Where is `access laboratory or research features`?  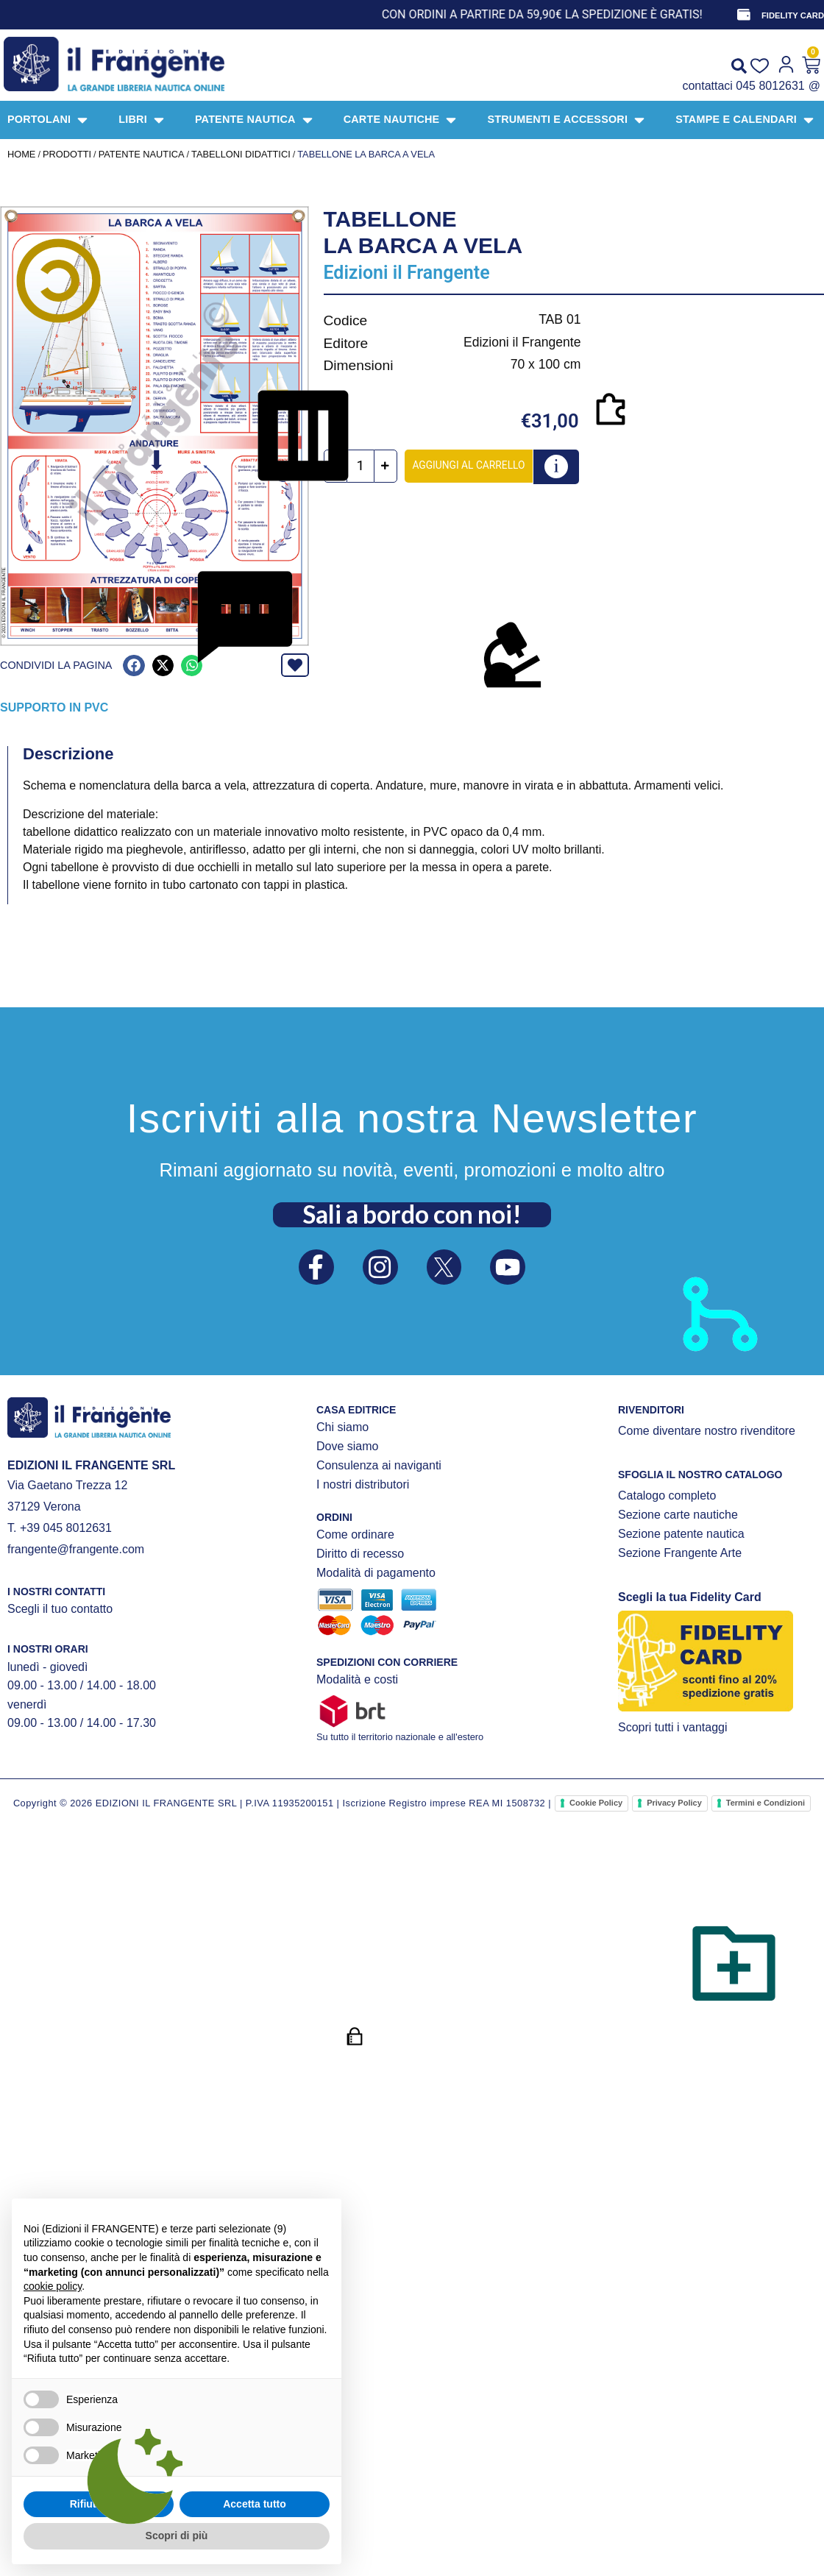 access laboratory or research features is located at coordinates (512, 656).